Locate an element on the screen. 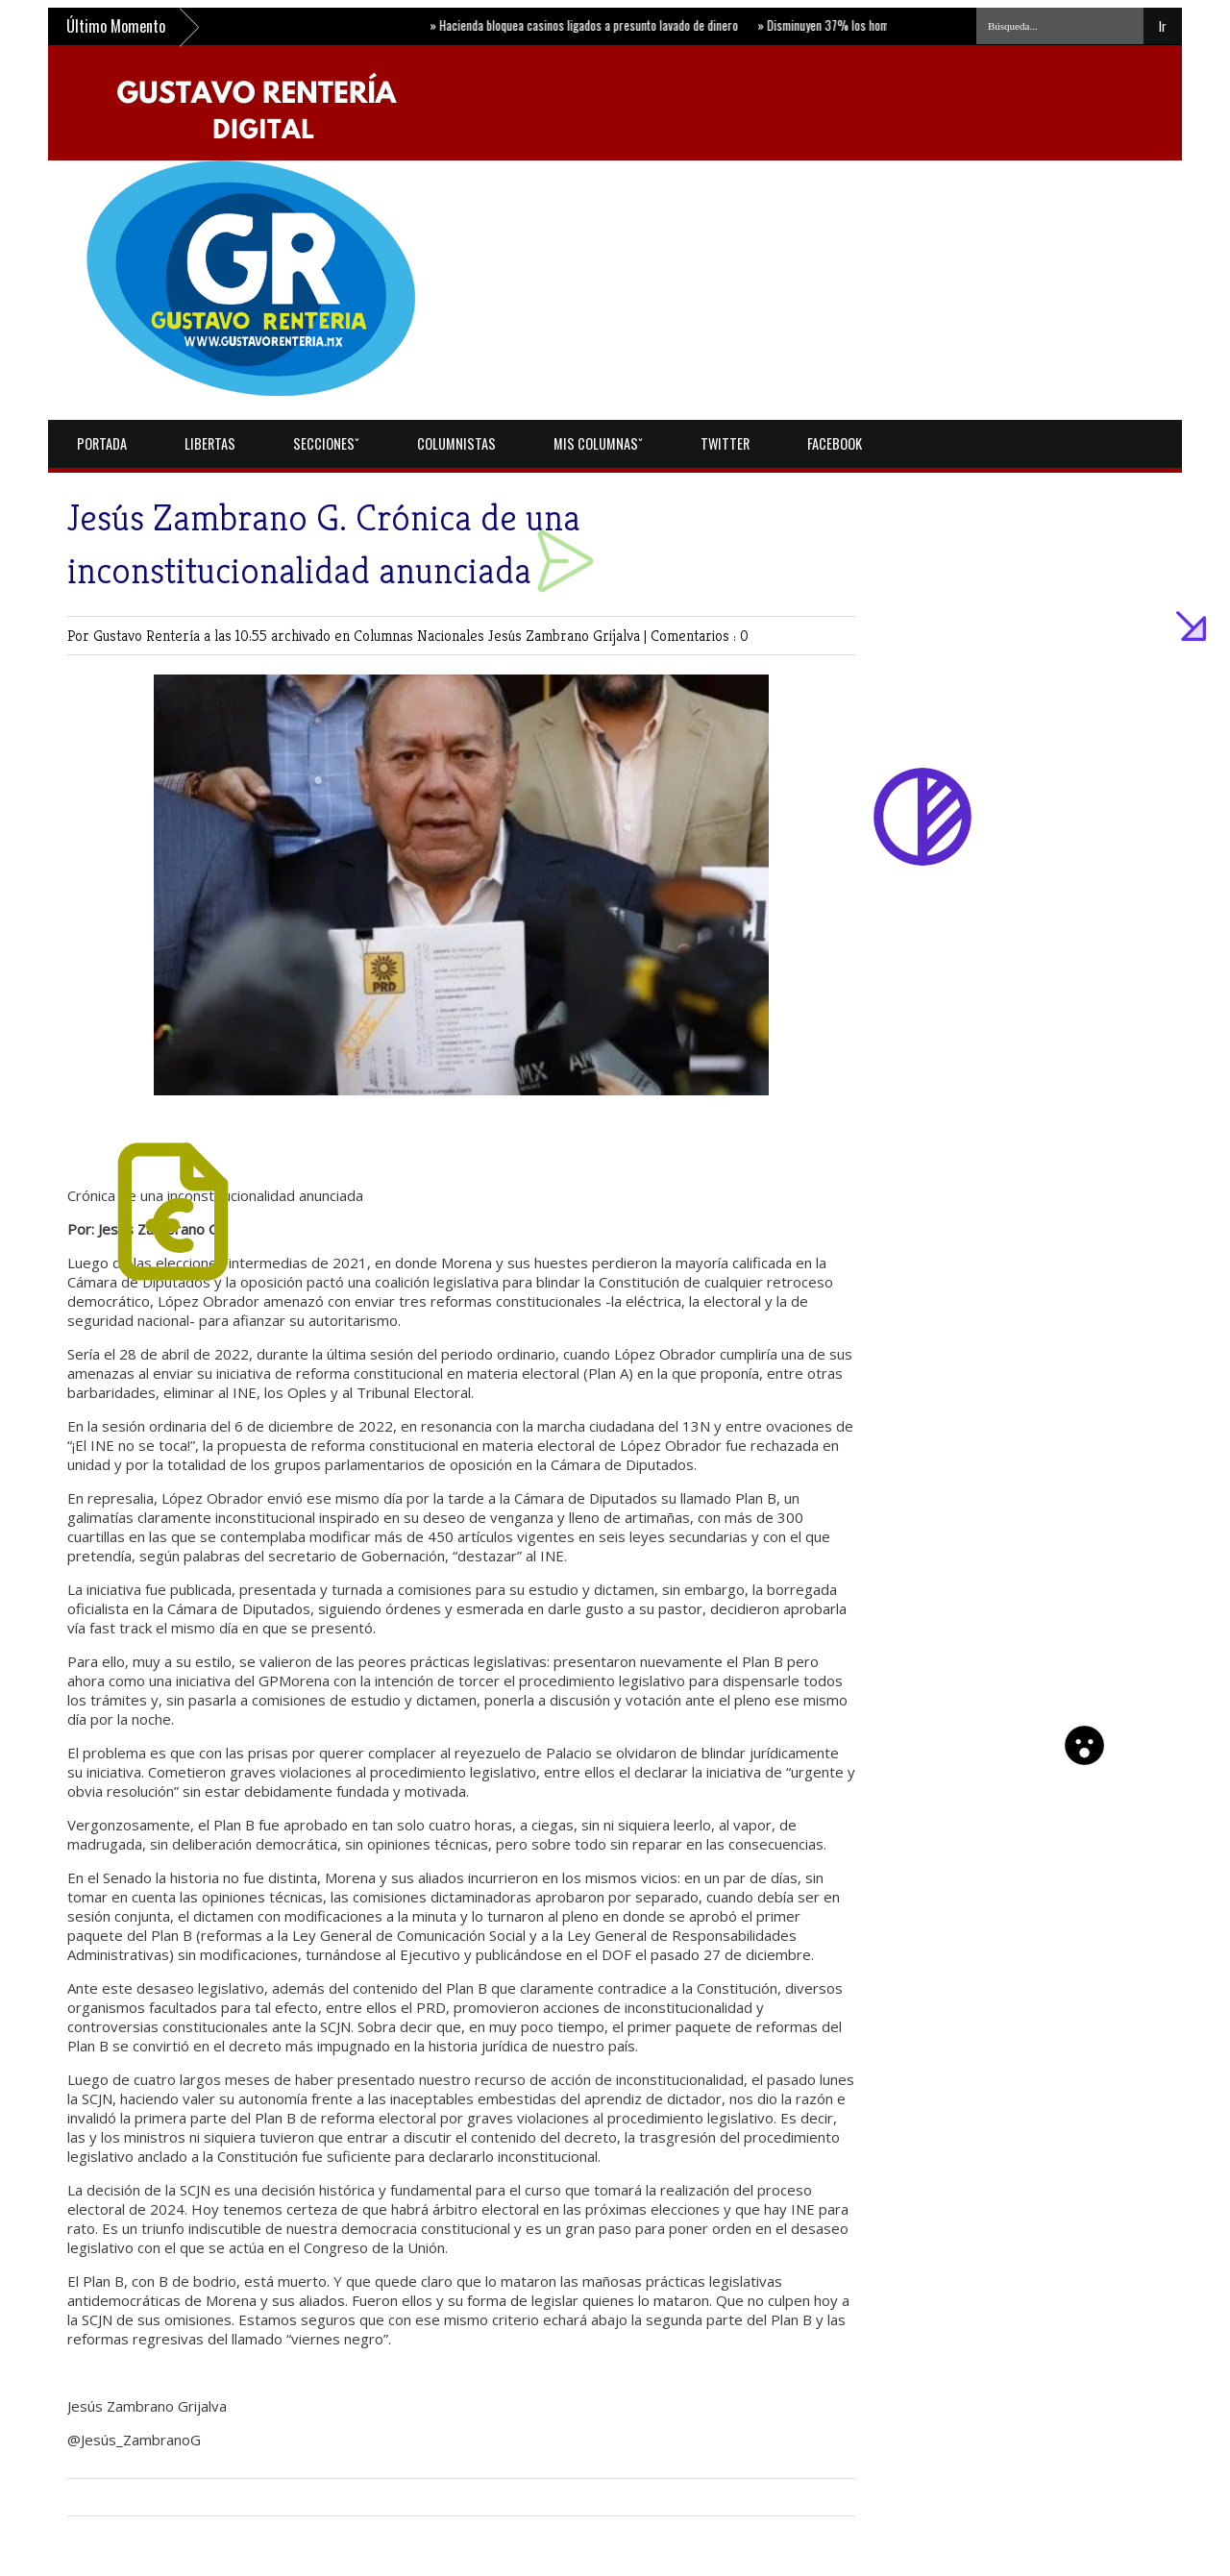 This screenshot has height=2576, width=1230. view euro currency document is located at coordinates (173, 1212).